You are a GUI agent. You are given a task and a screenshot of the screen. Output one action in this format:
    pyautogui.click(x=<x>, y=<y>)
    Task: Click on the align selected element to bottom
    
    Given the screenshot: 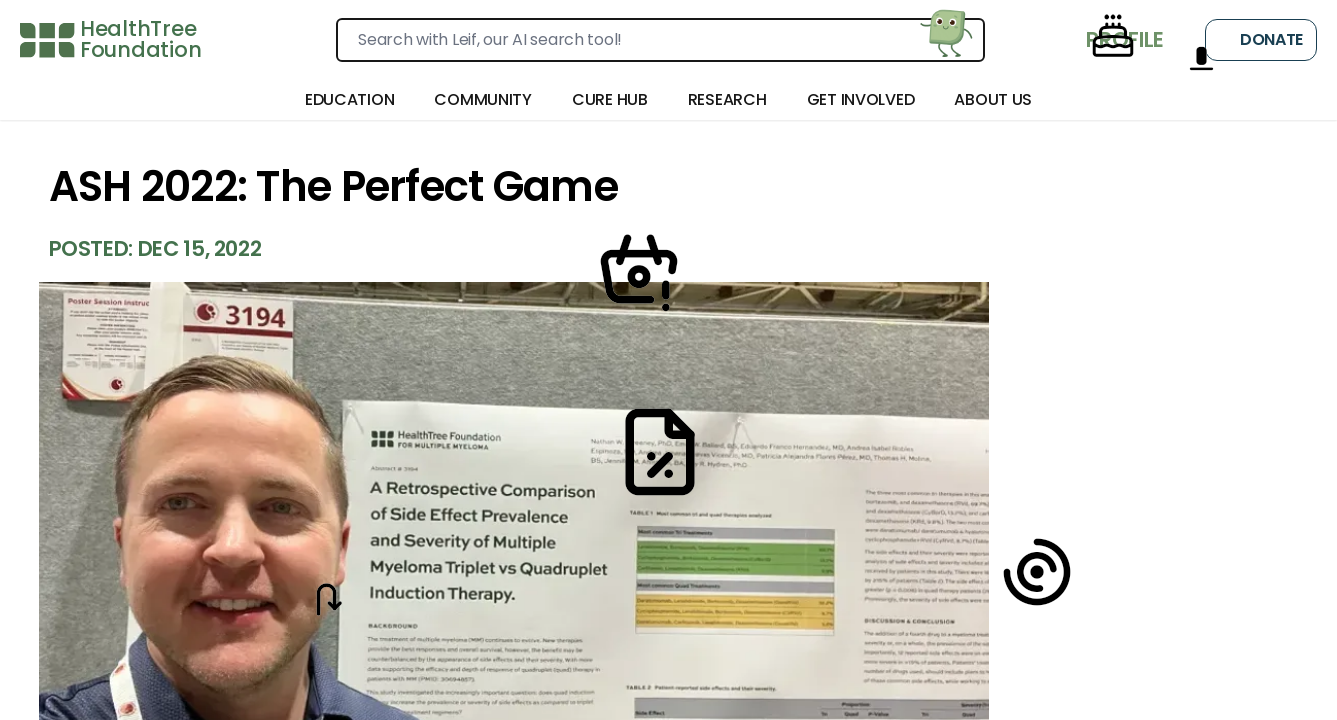 What is the action you would take?
    pyautogui.click(x=1201, y=58)
    